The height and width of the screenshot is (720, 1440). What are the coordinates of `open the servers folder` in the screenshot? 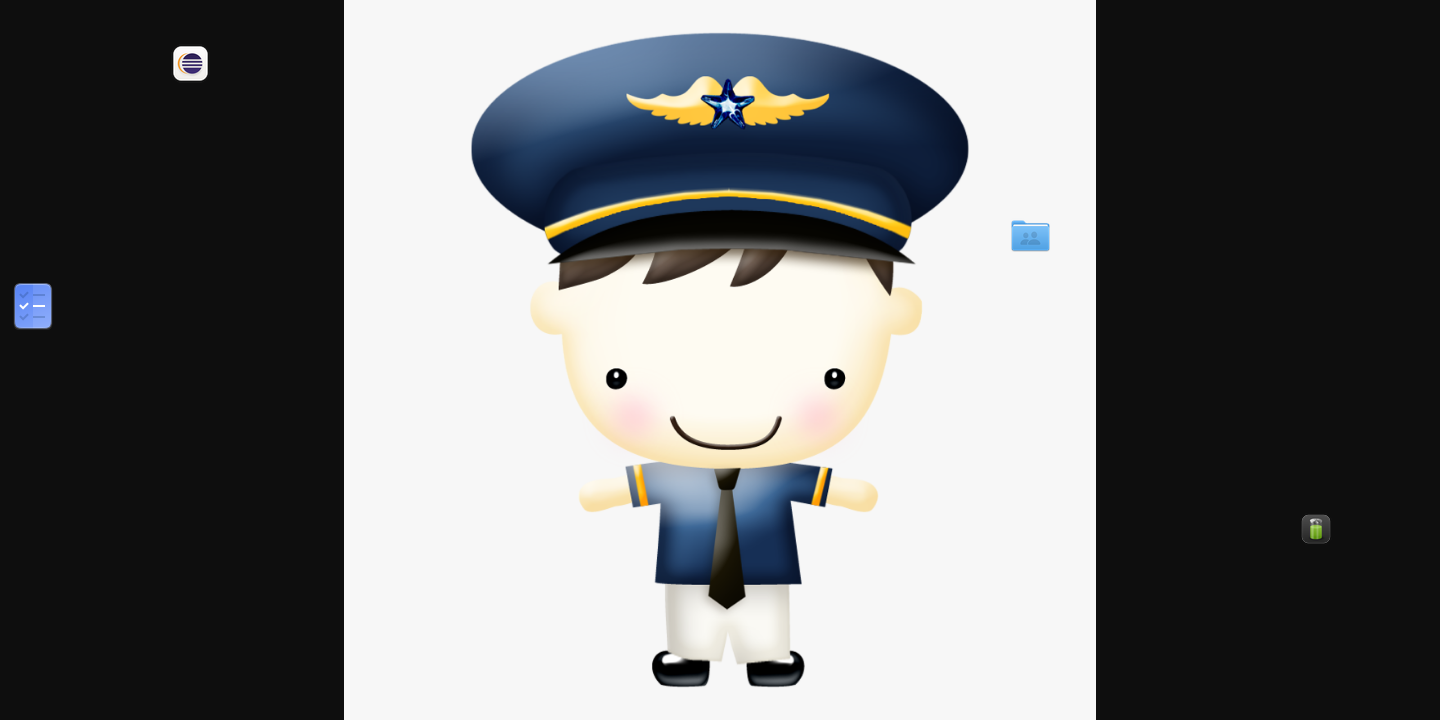 It's located at (1030, 235).